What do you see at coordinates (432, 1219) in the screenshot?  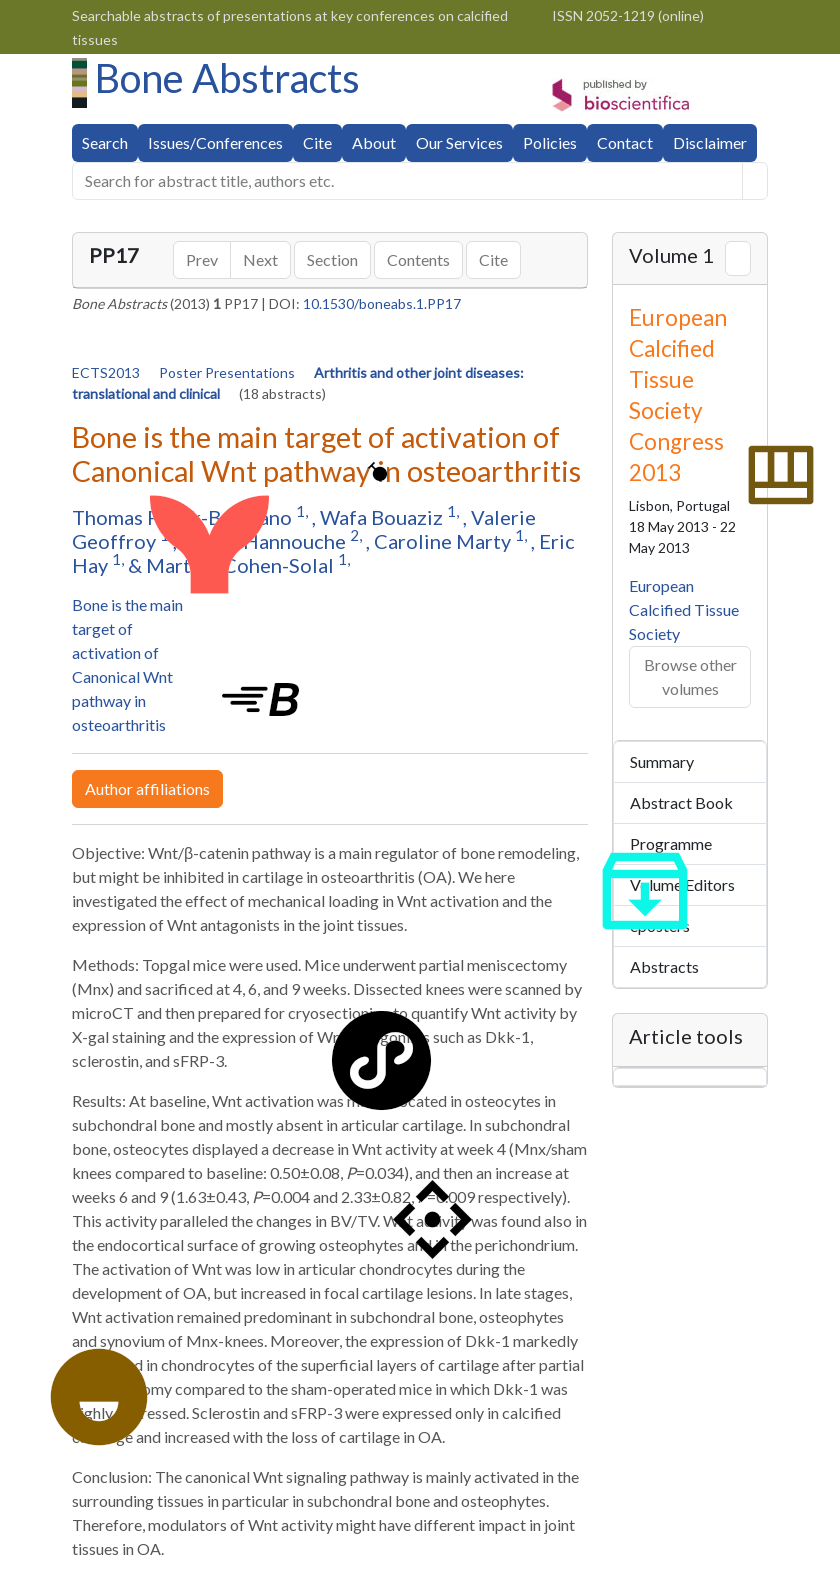 I see `drag to reposition this element` at bounding box center [432, 1219].